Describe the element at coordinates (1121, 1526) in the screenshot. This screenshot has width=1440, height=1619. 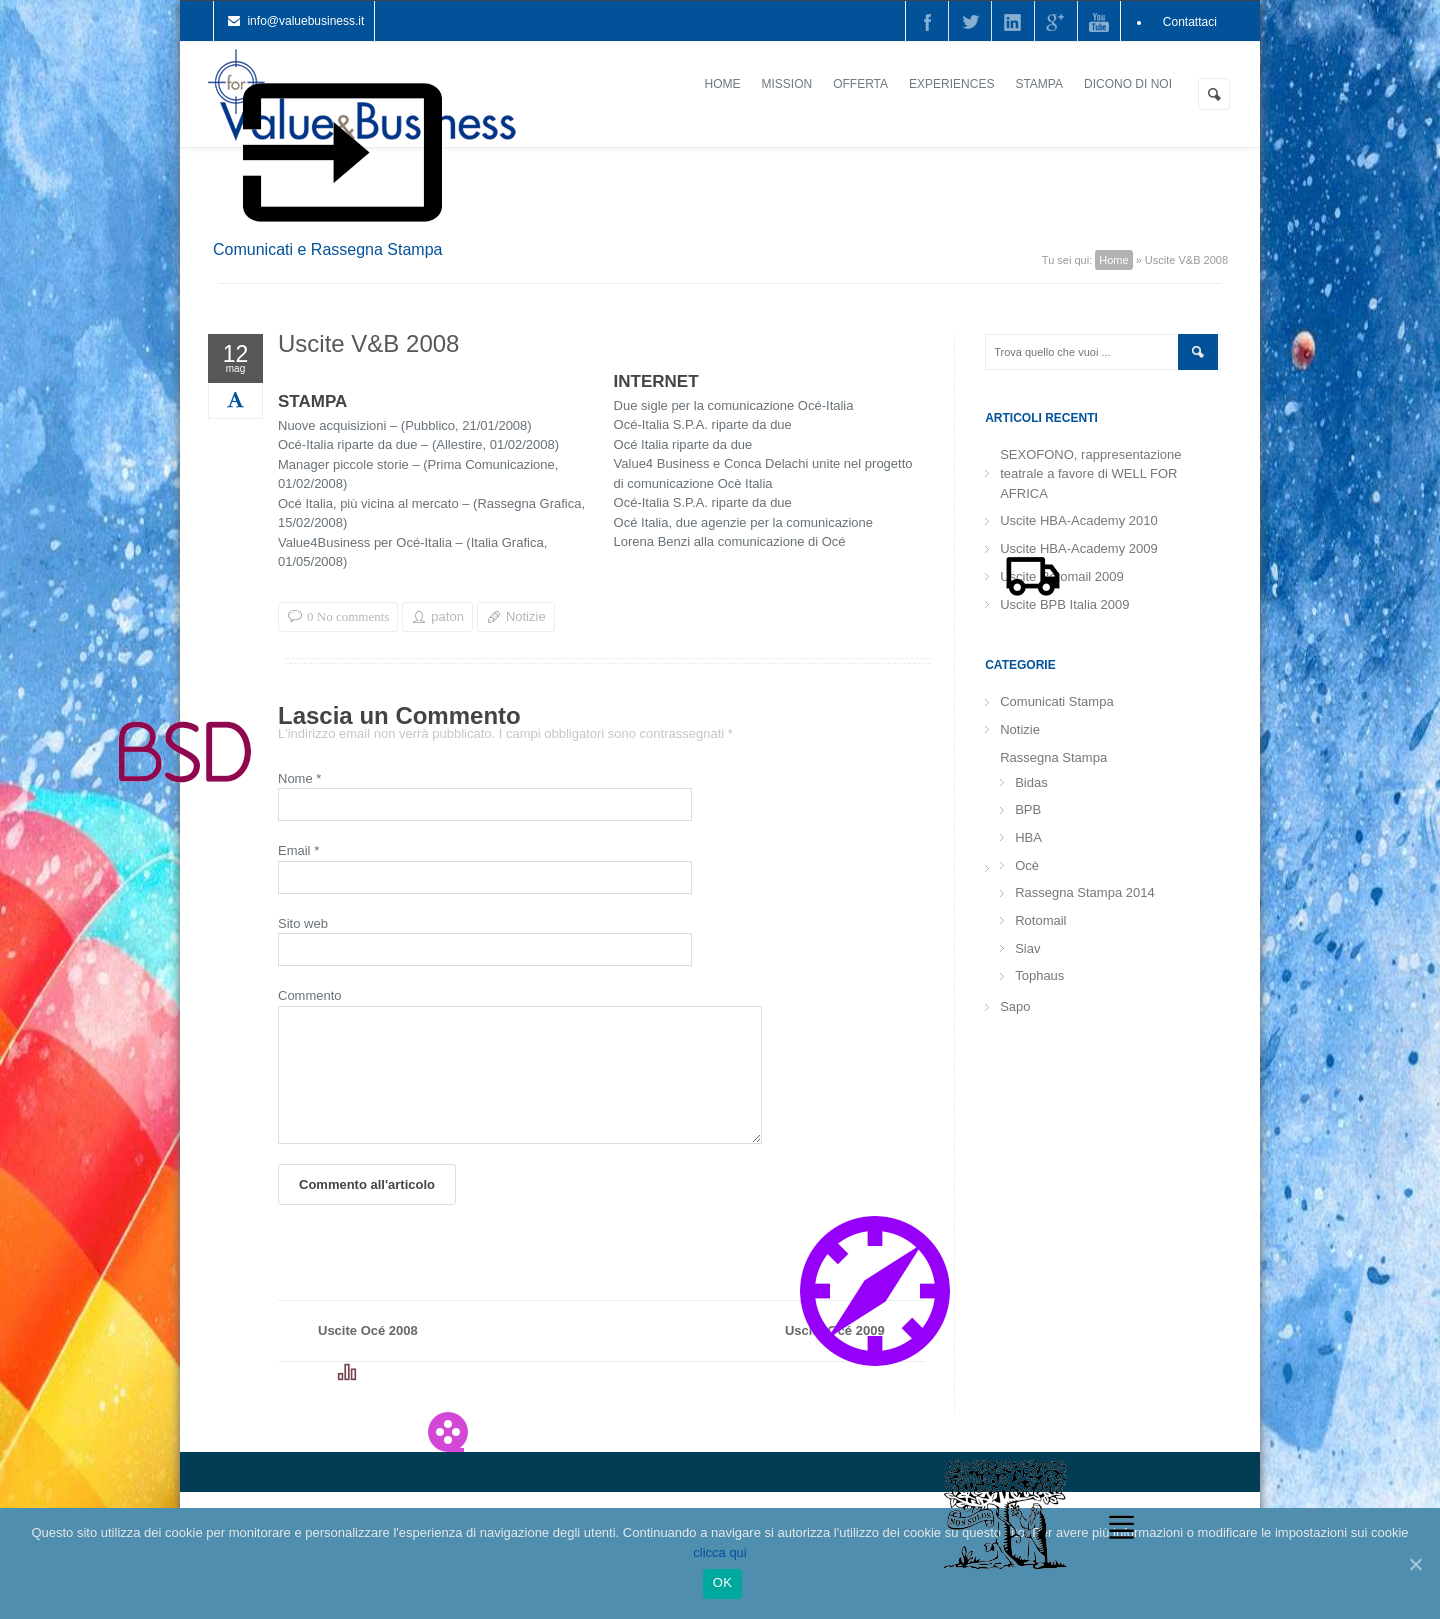
I see `justify text alignment` at that location.